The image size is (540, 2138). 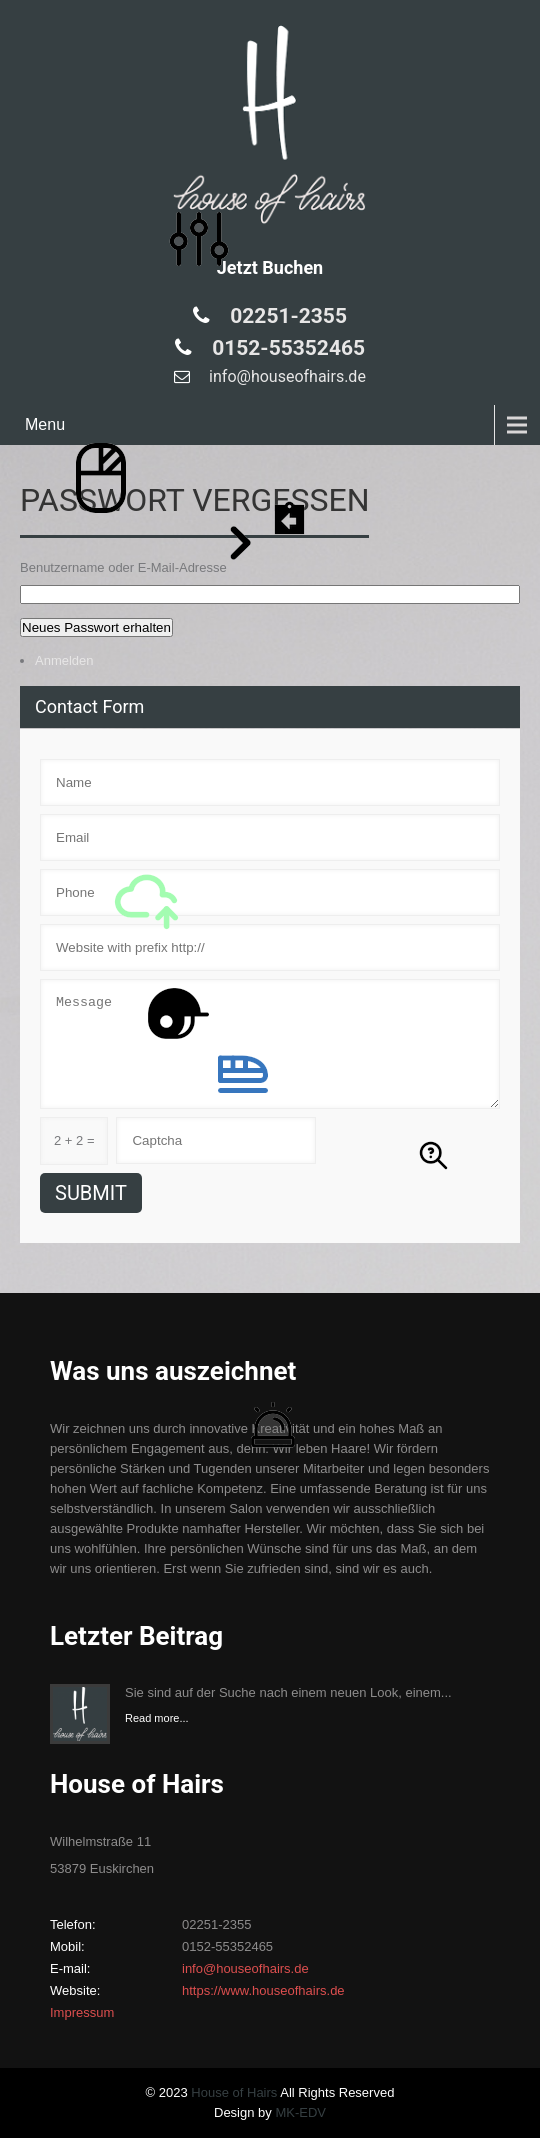 What do you see at coordinates (239, 543) in the screenshot?
I see `navigate to the next item or page` at bounding box center [239, 543].